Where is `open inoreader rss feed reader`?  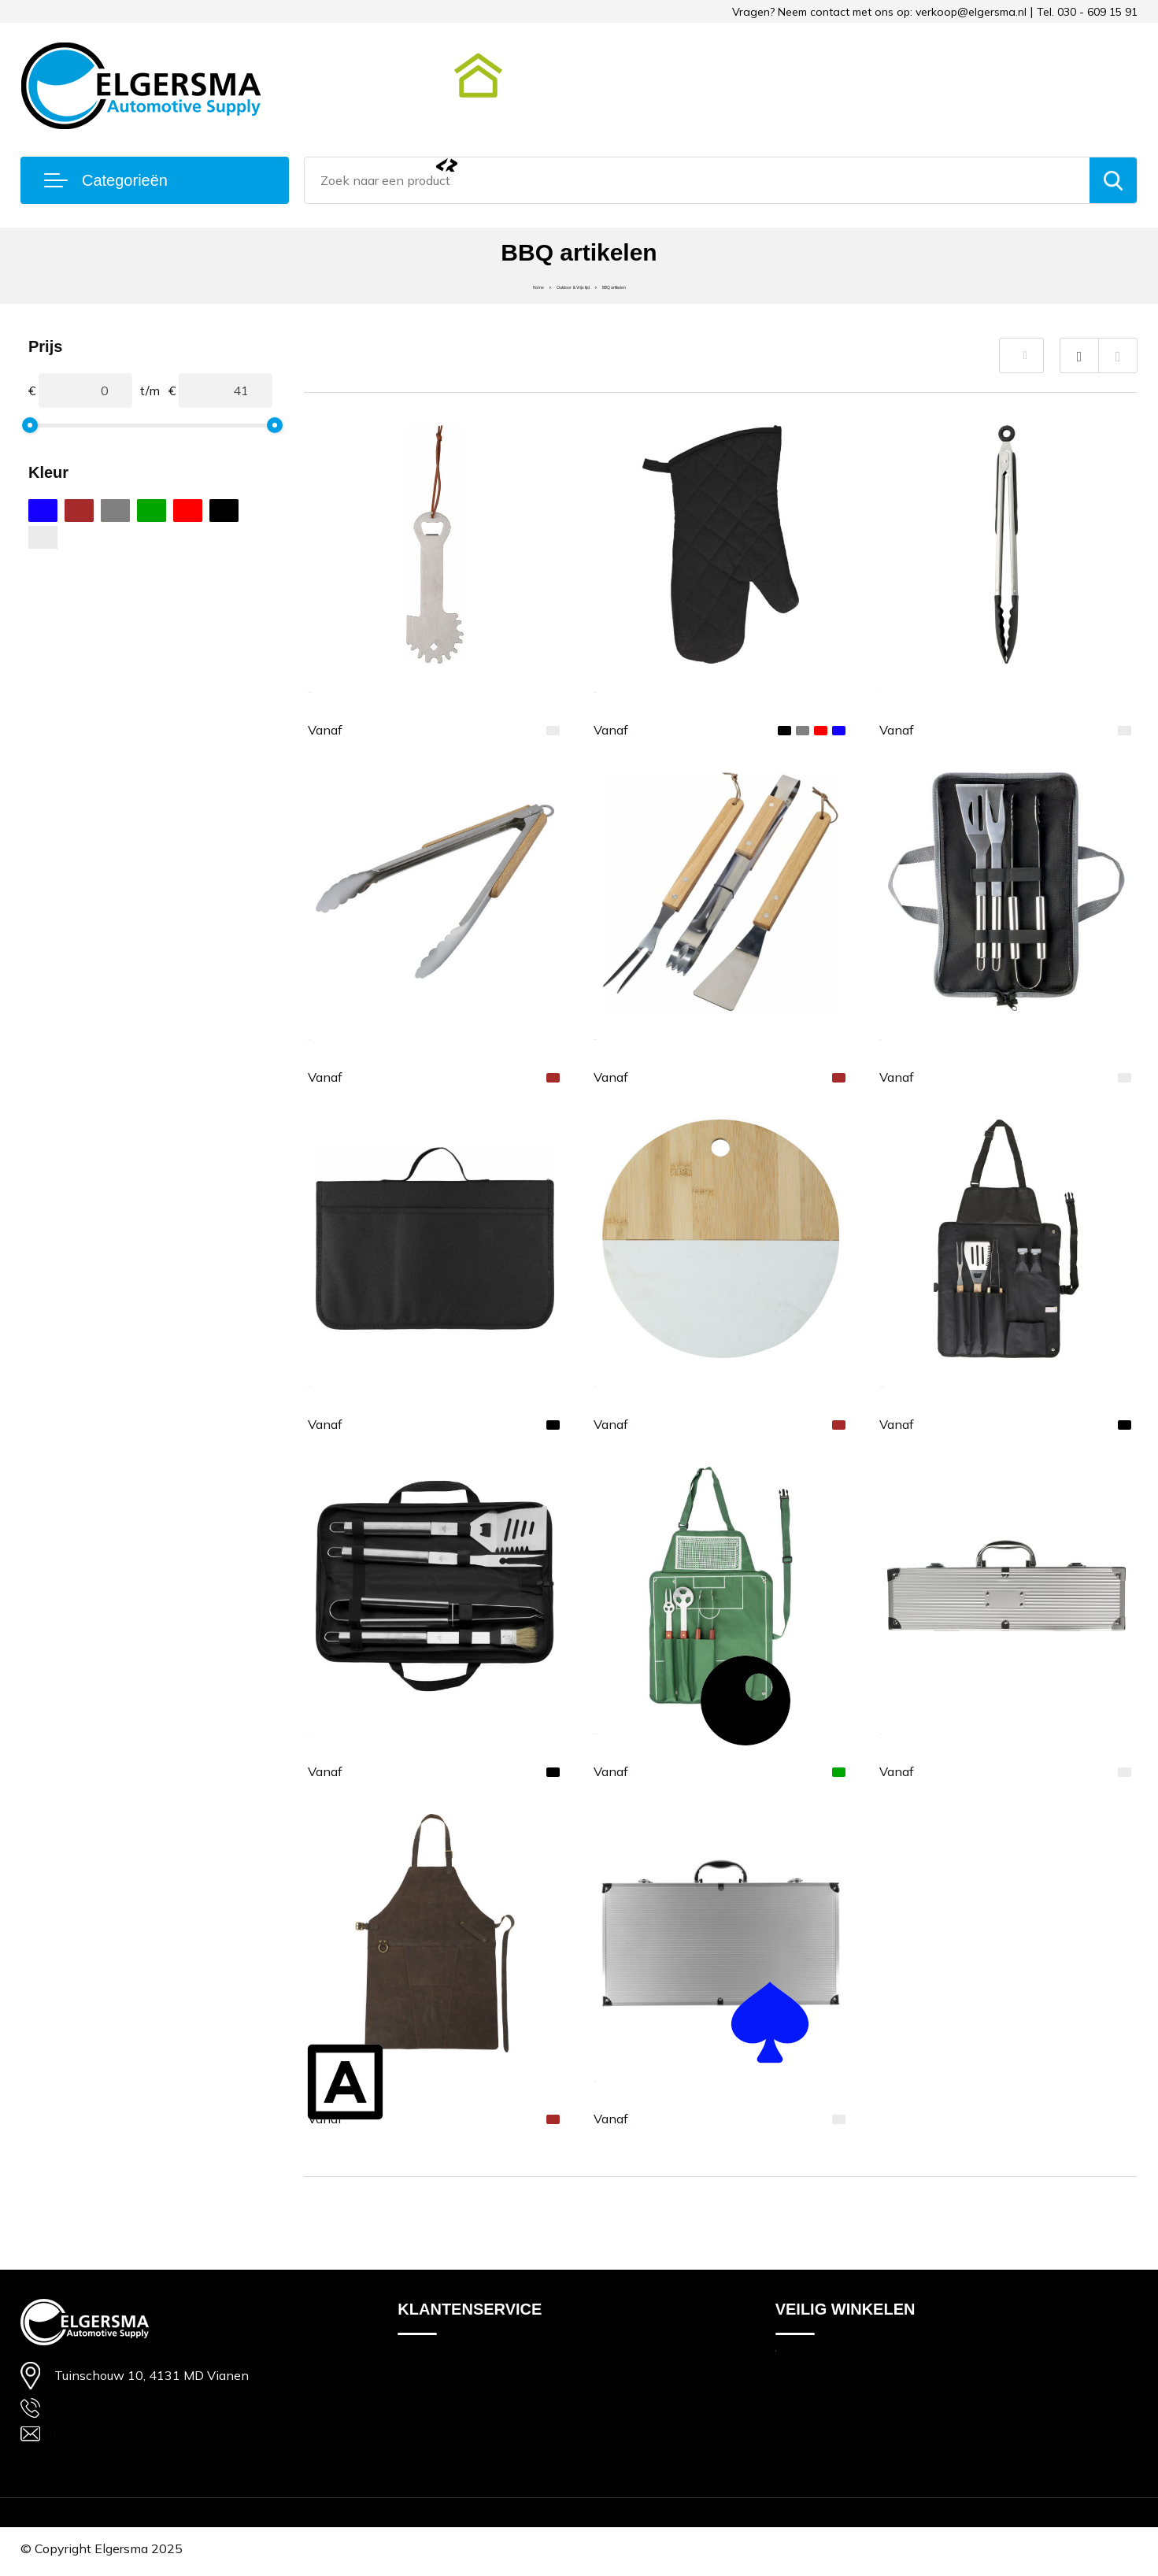 open inoreader rss feed reader is located at coordinates (745, 1701).